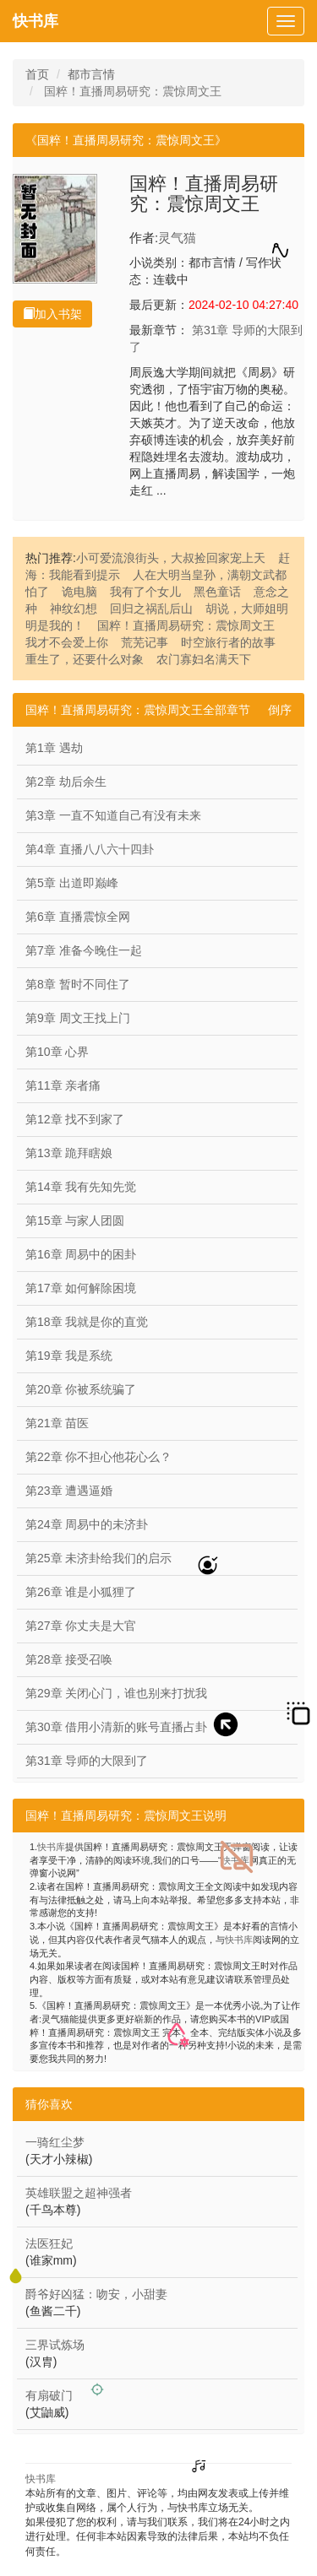 The width and height of the screenshot is (317, 2576). I want to click on verified user profile, so click(207, 1565).